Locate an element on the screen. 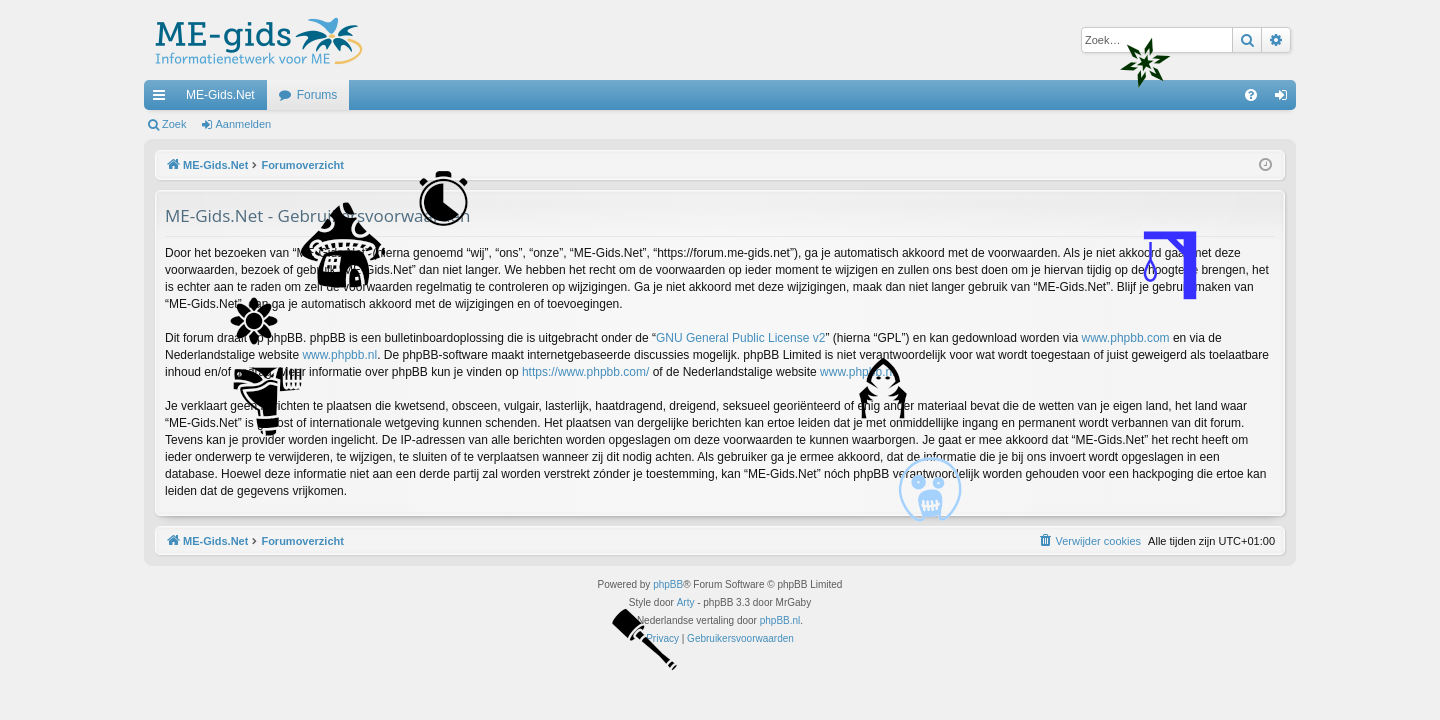 The image size is (1440, 720). mark item as favorite is located at coordinates (1145, 63).